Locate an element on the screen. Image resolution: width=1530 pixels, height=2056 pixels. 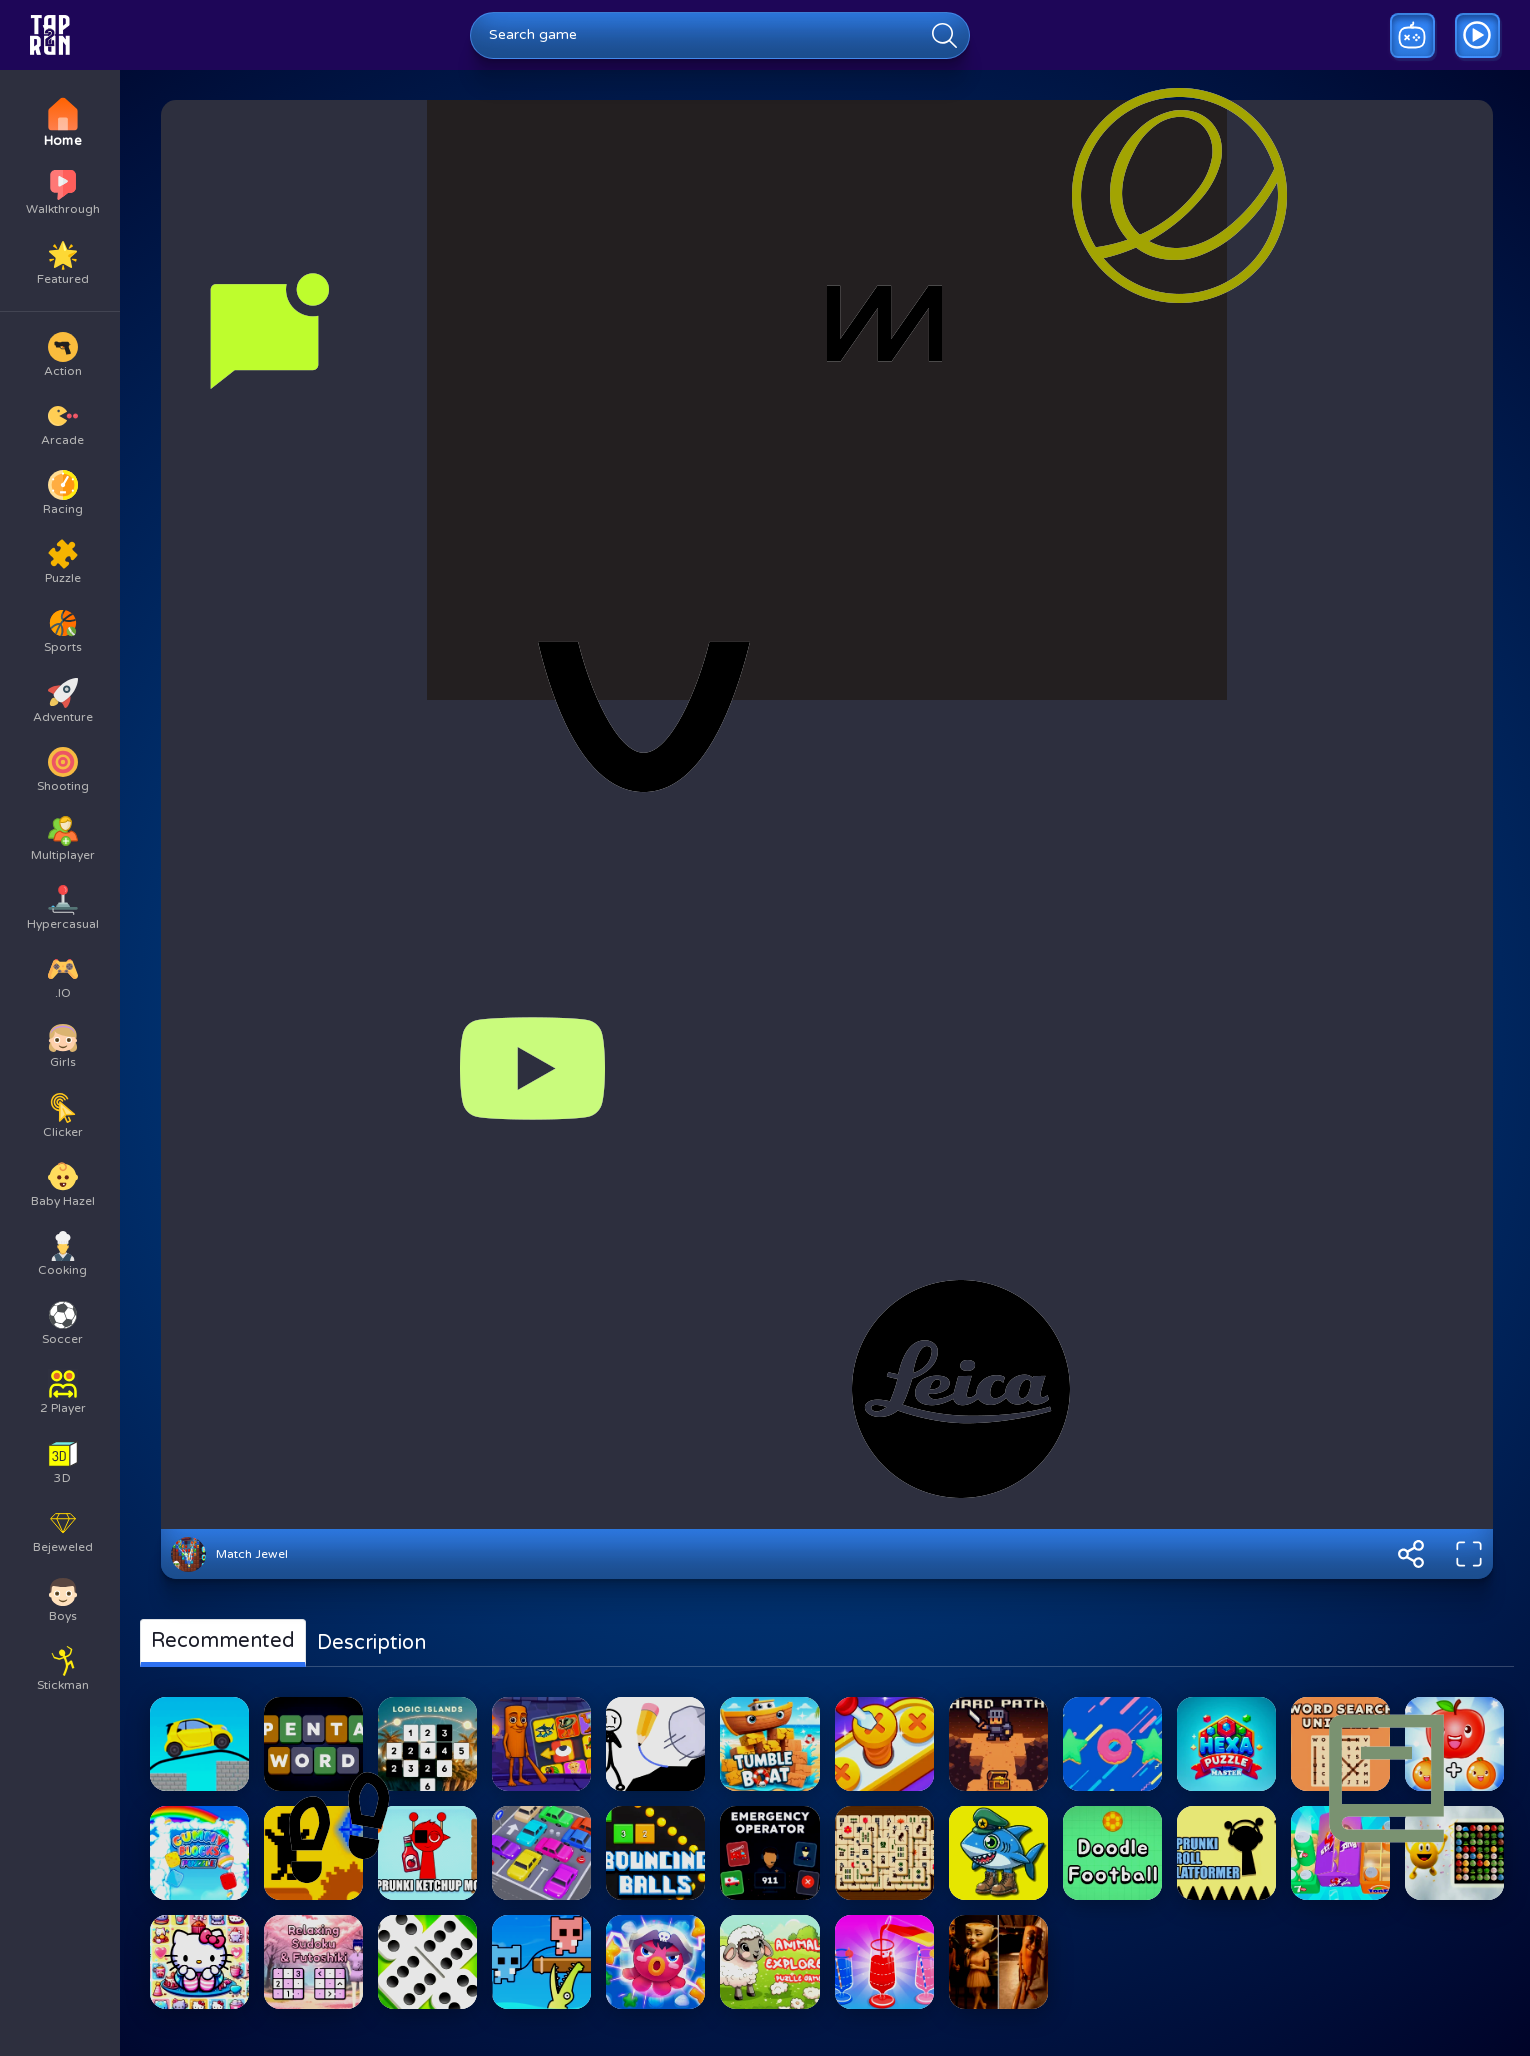
leica camera brand logo is located at coordinates (961, 1389).